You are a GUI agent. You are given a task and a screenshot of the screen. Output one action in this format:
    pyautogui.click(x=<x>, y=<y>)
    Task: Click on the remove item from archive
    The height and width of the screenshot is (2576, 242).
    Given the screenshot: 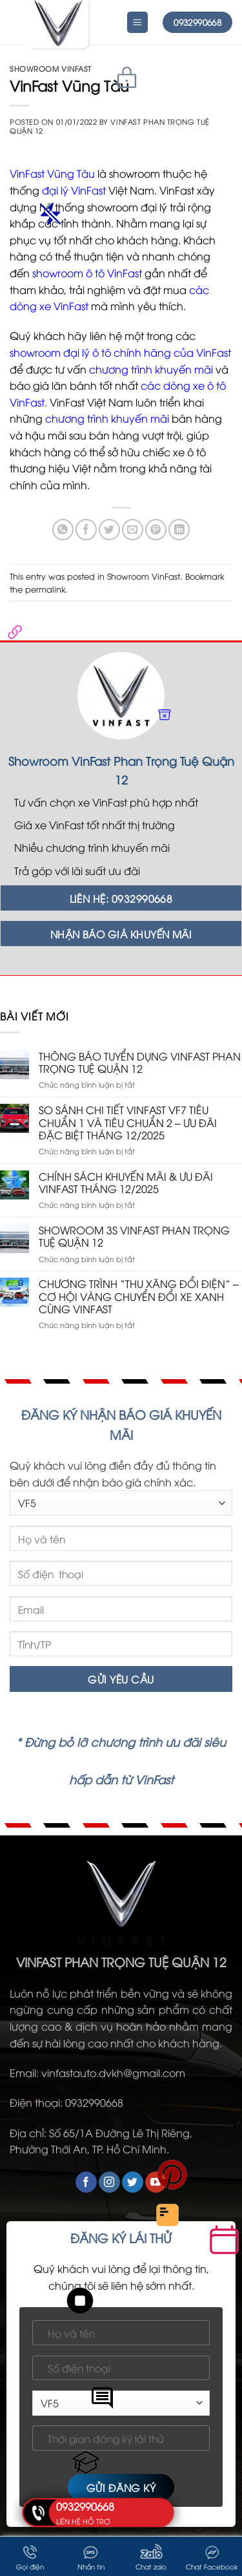 What is the action you would take?
    pyautogui.click(x=165, y=715)
    